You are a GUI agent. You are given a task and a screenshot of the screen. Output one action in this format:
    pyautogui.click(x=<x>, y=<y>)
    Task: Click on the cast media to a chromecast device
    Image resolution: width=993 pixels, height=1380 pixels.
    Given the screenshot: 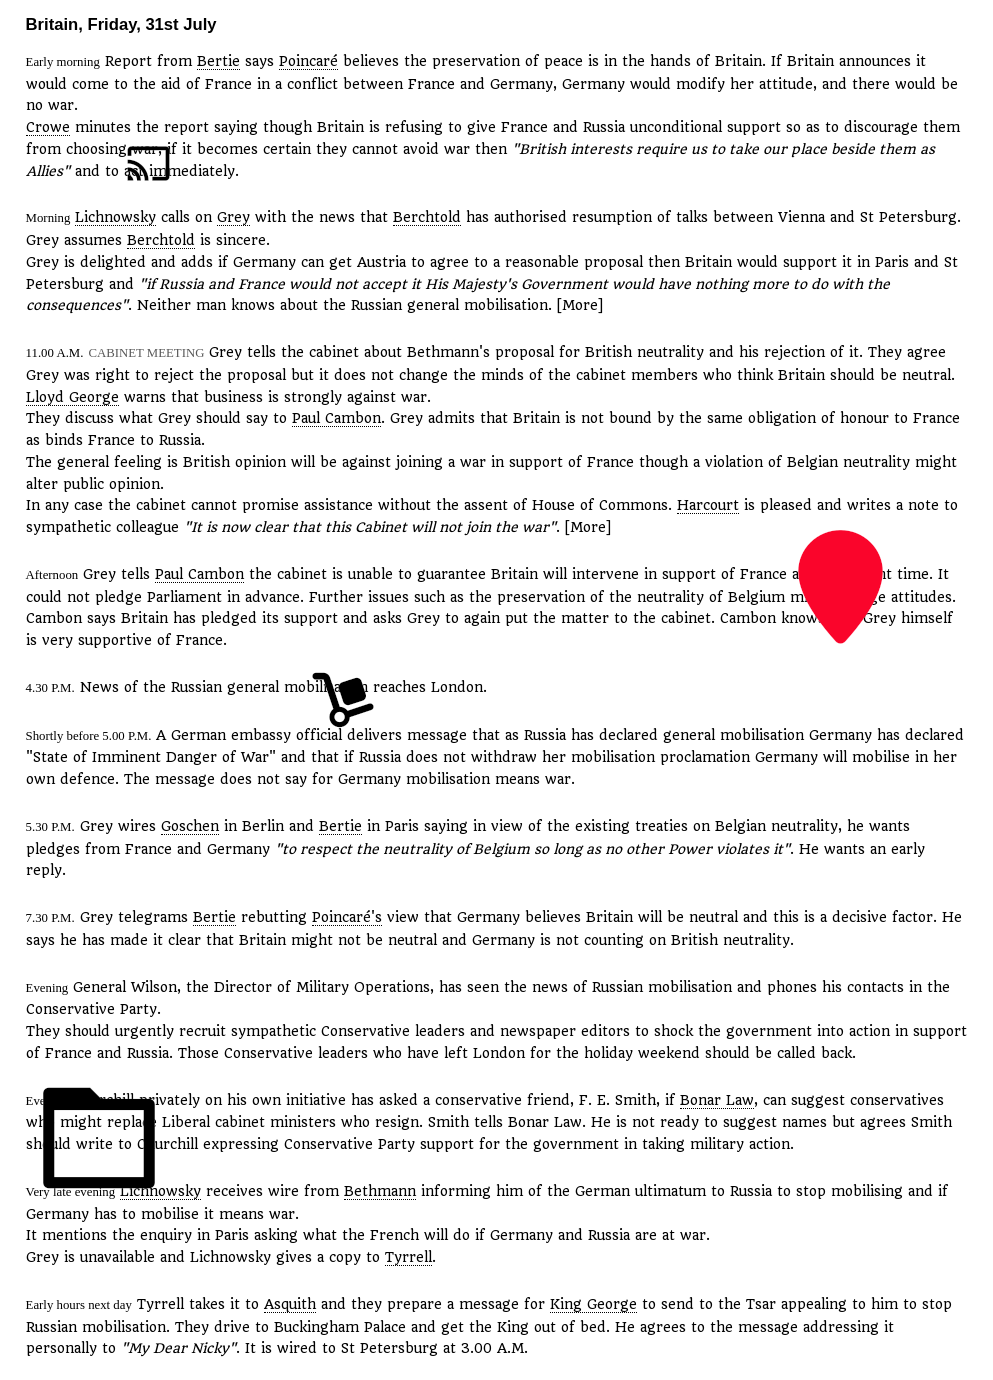 What is the action you would take?
    pyautogui.click(x=148, y=163)
    